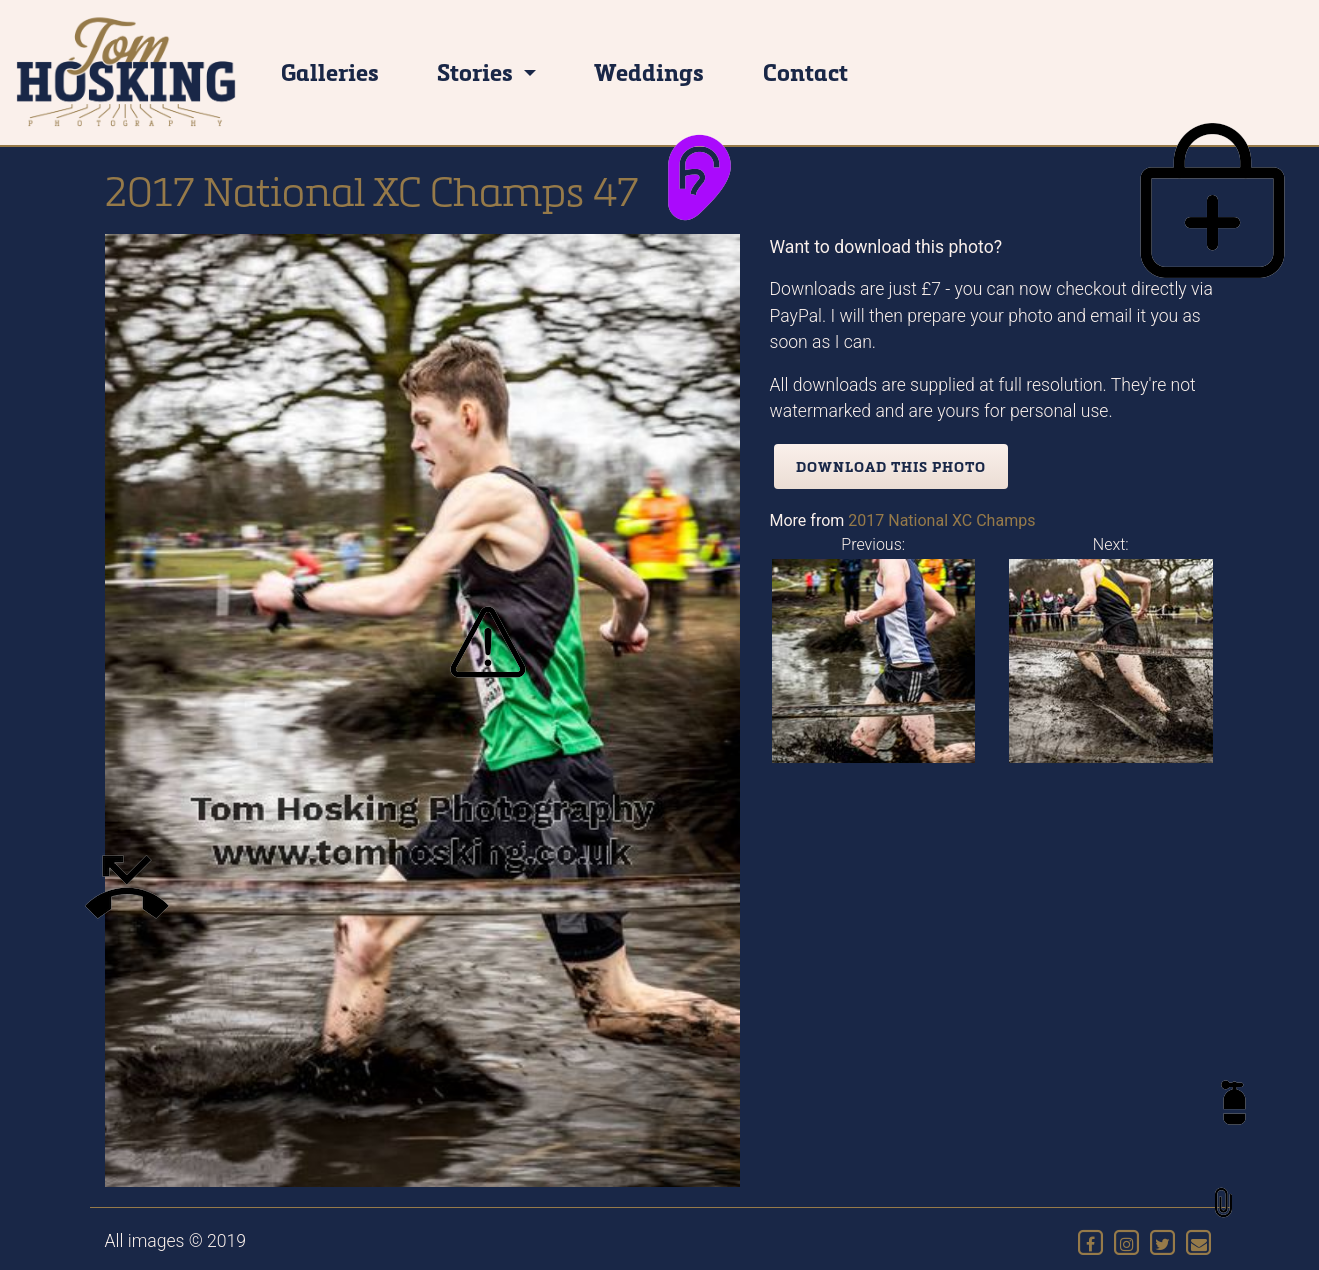 This screenshot has height=1270, width=1319. What do you see at coordinates (127, 887) in the screenshot?
I see `indicates a missed phone call` at bounding box center [127, 887].